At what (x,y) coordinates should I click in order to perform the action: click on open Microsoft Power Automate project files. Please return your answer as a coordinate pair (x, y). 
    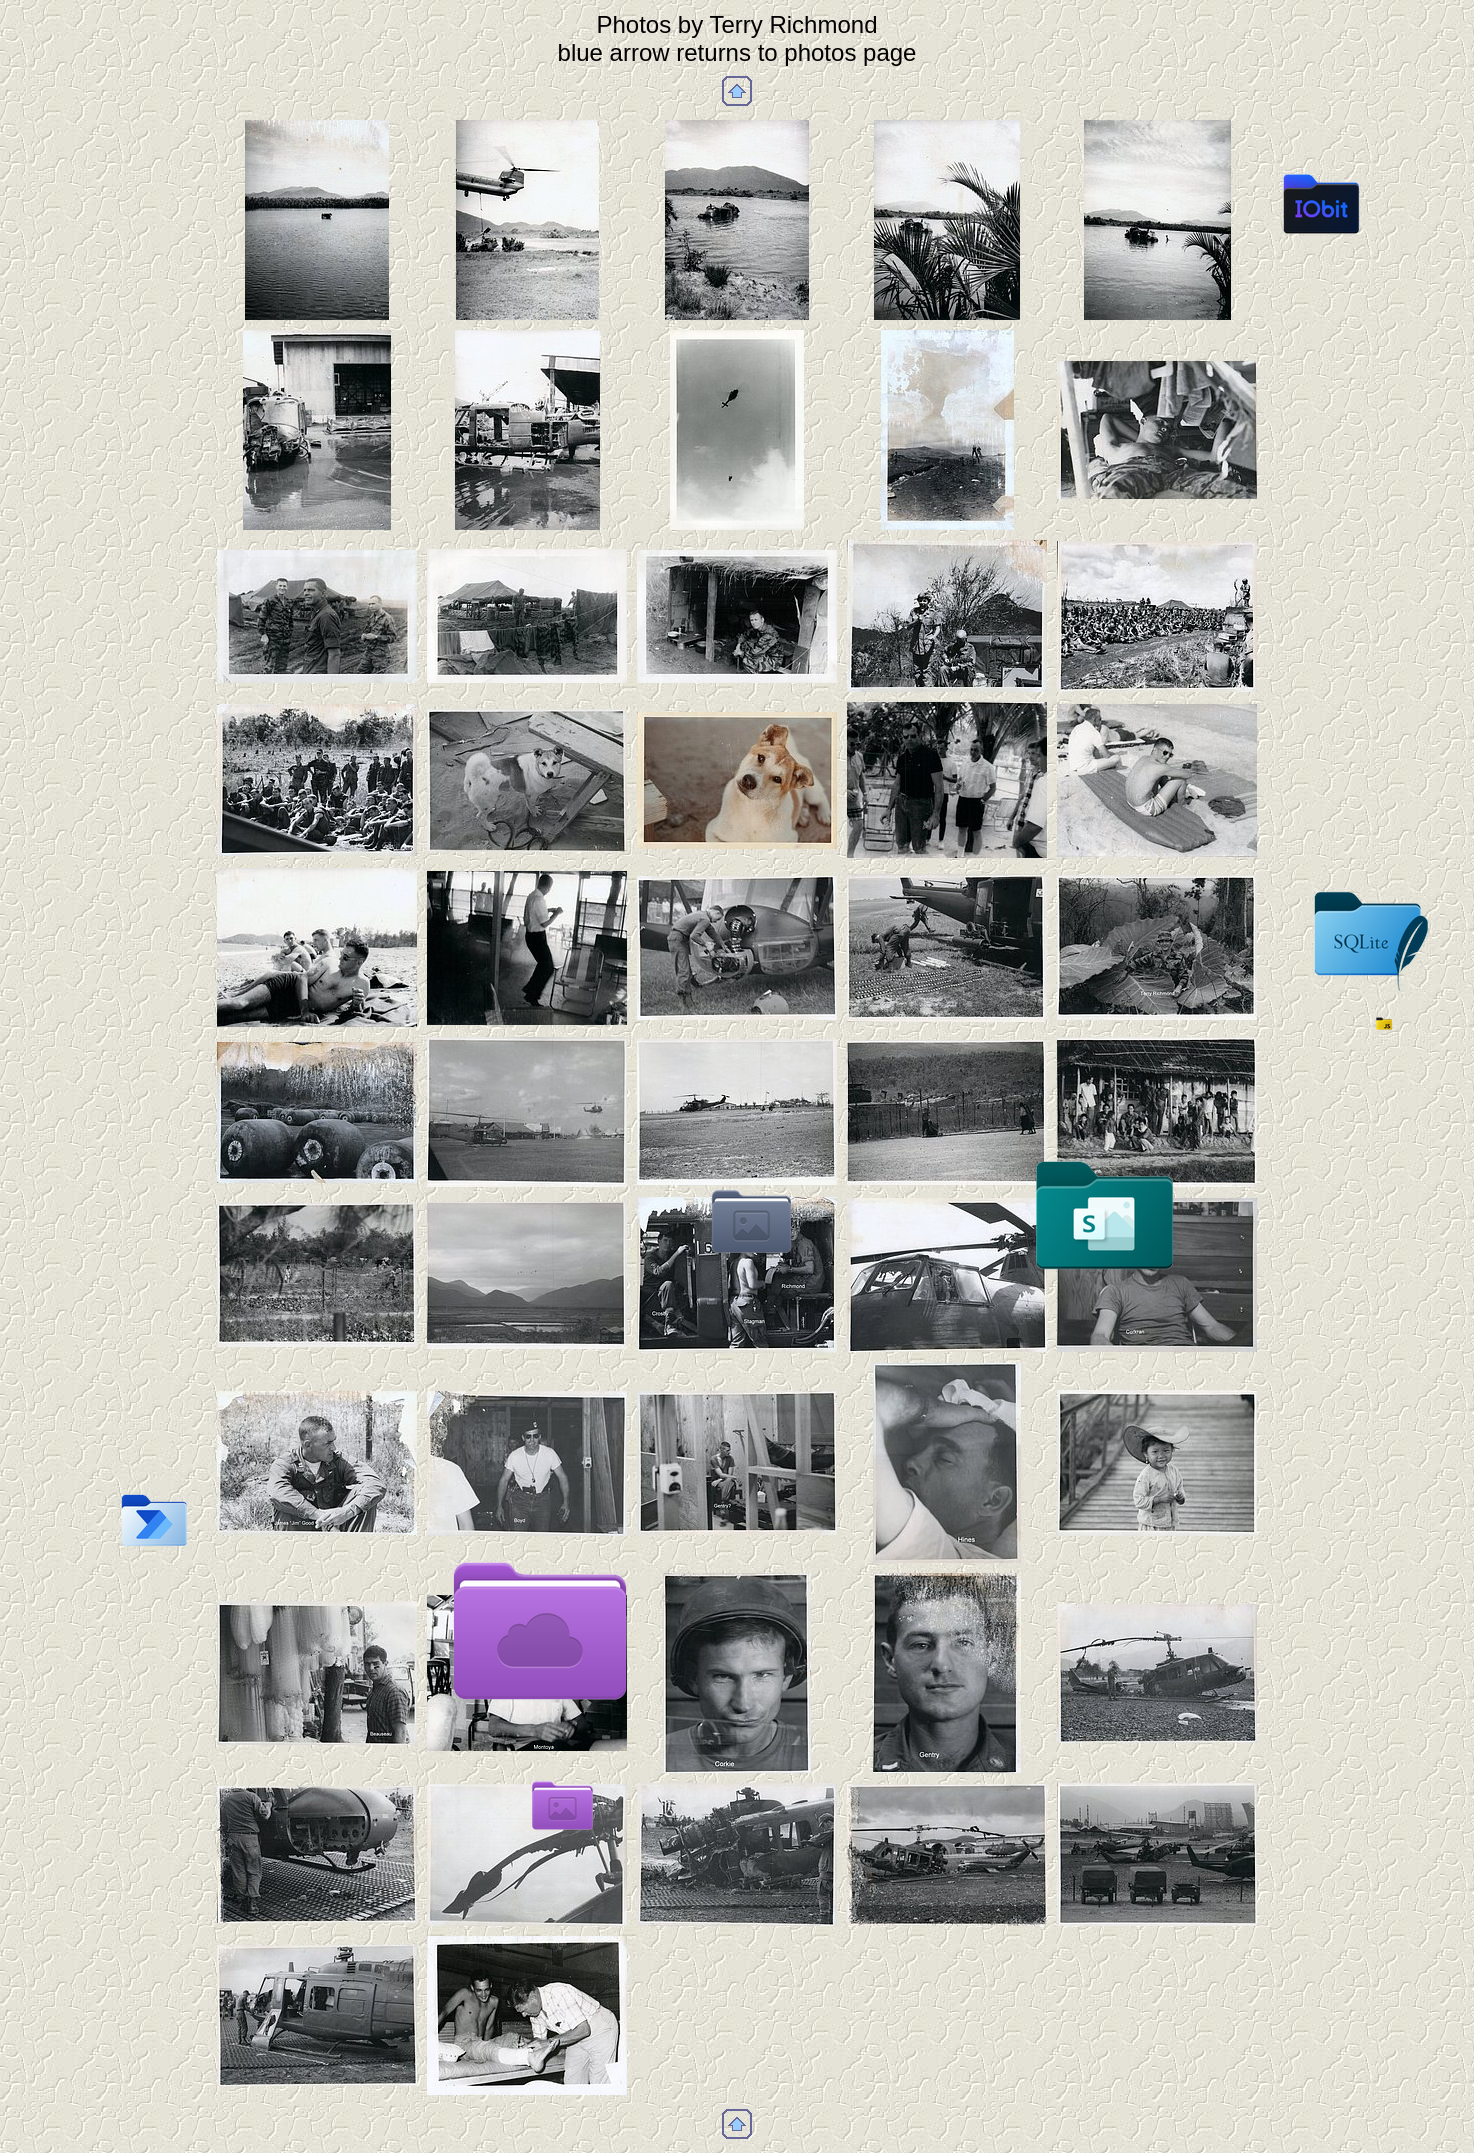
    Looking at the image, I should click on (154, 1522).